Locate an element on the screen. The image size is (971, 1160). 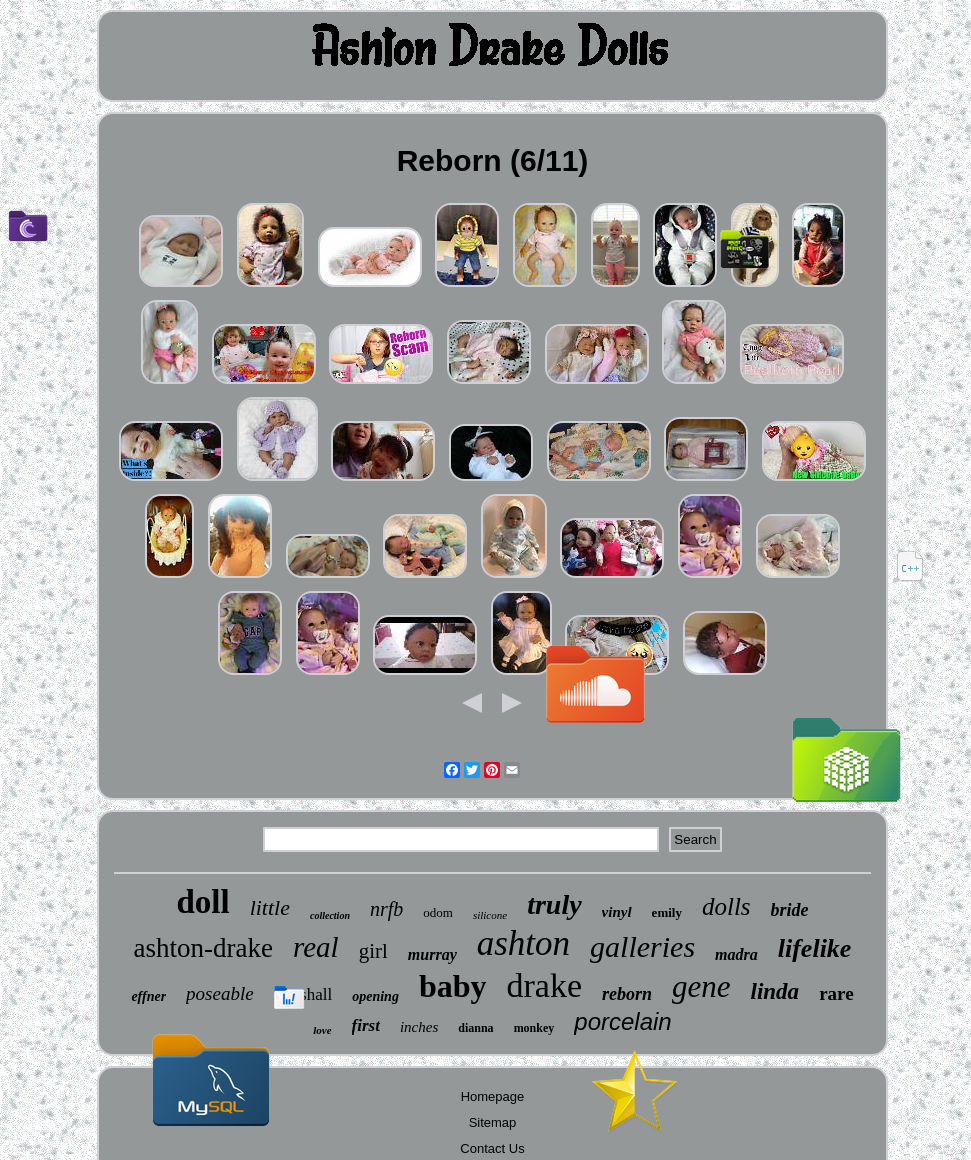
indicates a partial or half rating is located at coordinates (634, 1094).